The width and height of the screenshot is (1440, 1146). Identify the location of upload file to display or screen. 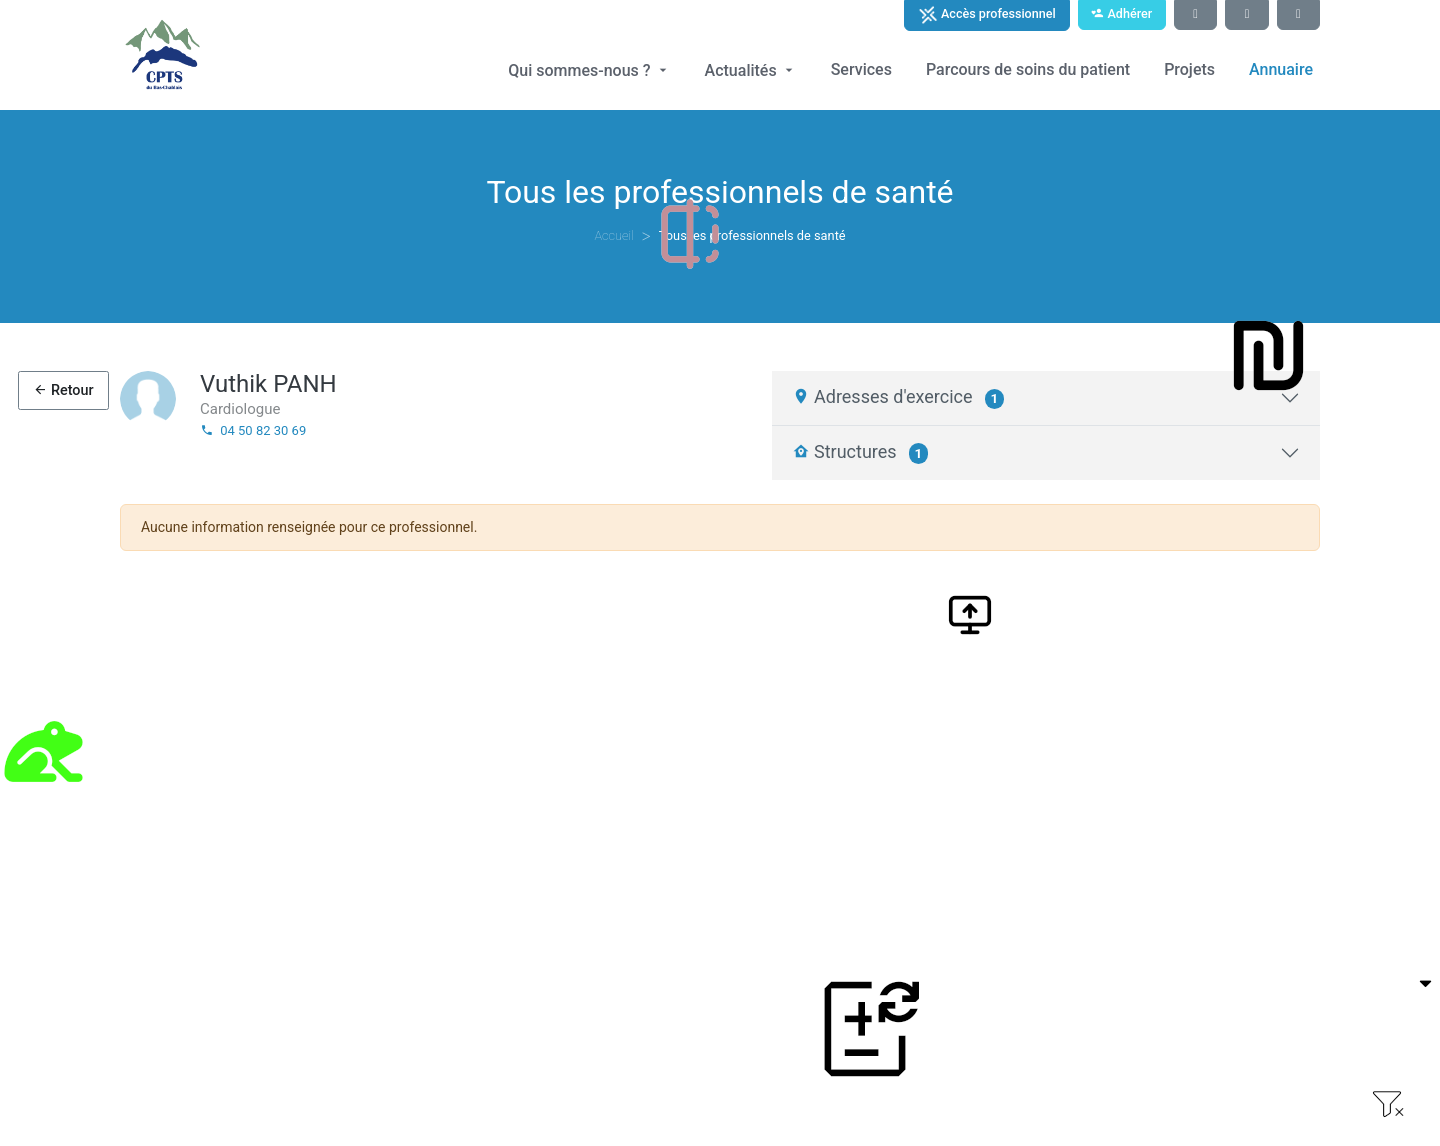
(970, 615).